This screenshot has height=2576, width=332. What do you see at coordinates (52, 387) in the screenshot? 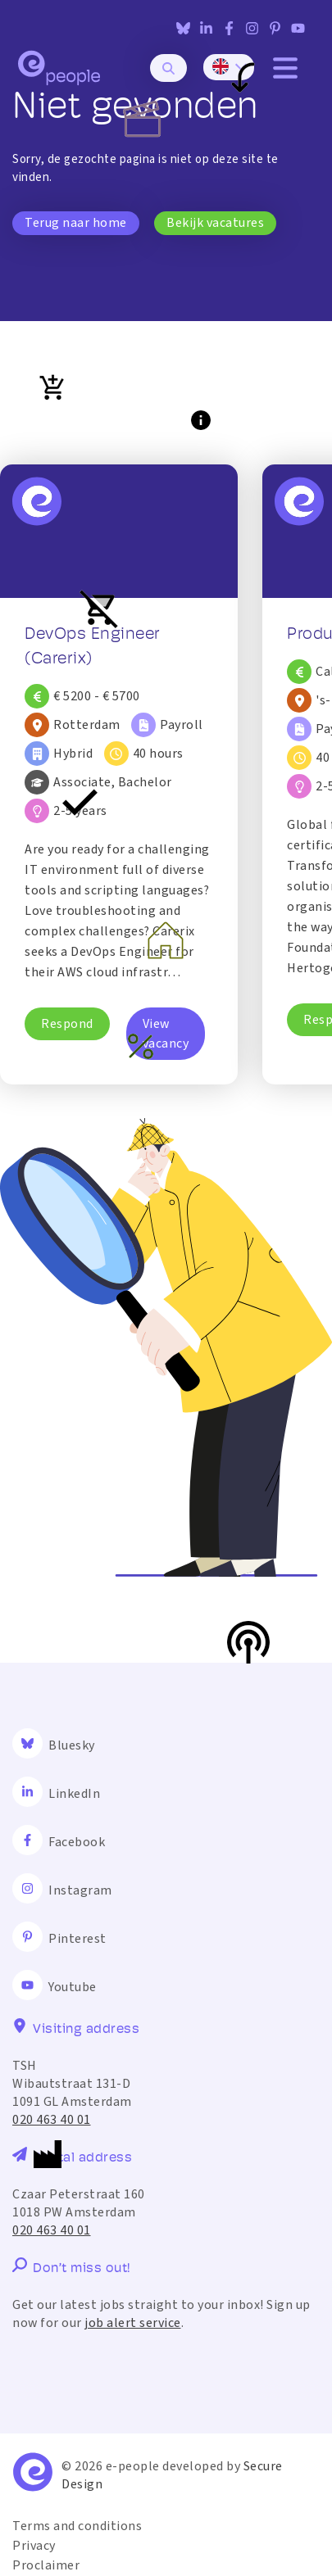
I see `add item to shopping cart` at bounding box center [52, 387].